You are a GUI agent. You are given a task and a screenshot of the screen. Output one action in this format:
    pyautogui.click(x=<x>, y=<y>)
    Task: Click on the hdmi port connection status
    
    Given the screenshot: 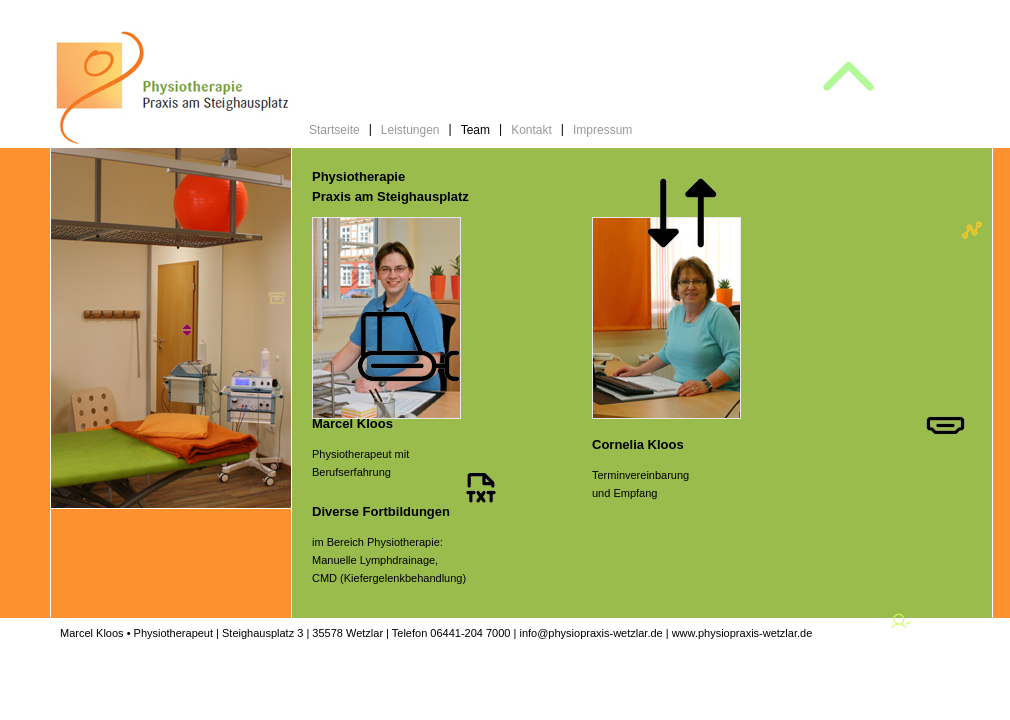 What is the action you would take?
    pyautogui.click(x=945, y=425)
    